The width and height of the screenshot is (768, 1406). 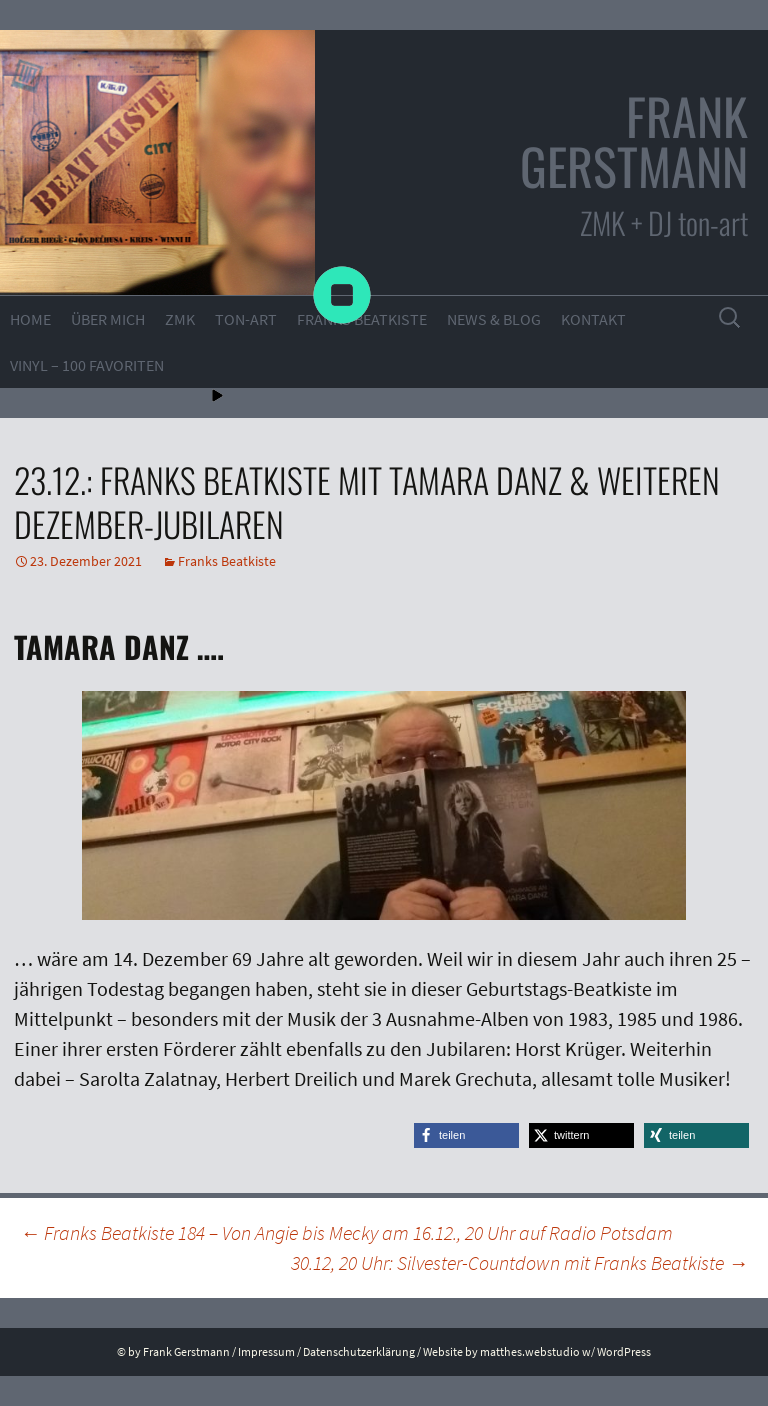 What do you see at coordinates (217, 395) in the screenshot?
I see `play media or video content` at bounding box center [217, 395].